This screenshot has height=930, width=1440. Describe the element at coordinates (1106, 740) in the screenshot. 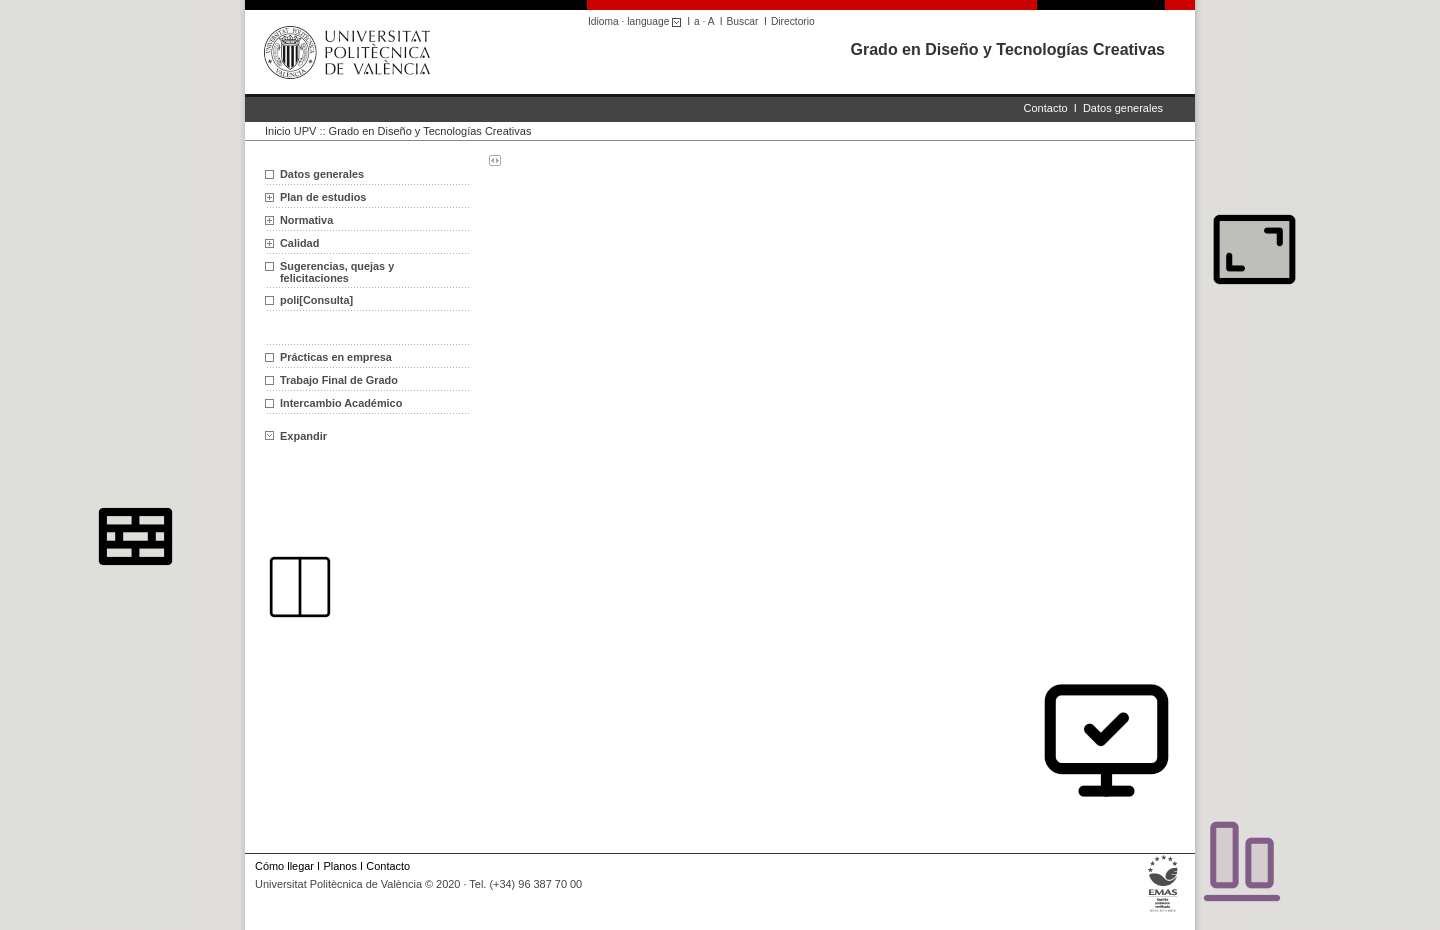

I see `system check passed or monitor verified` at that location.